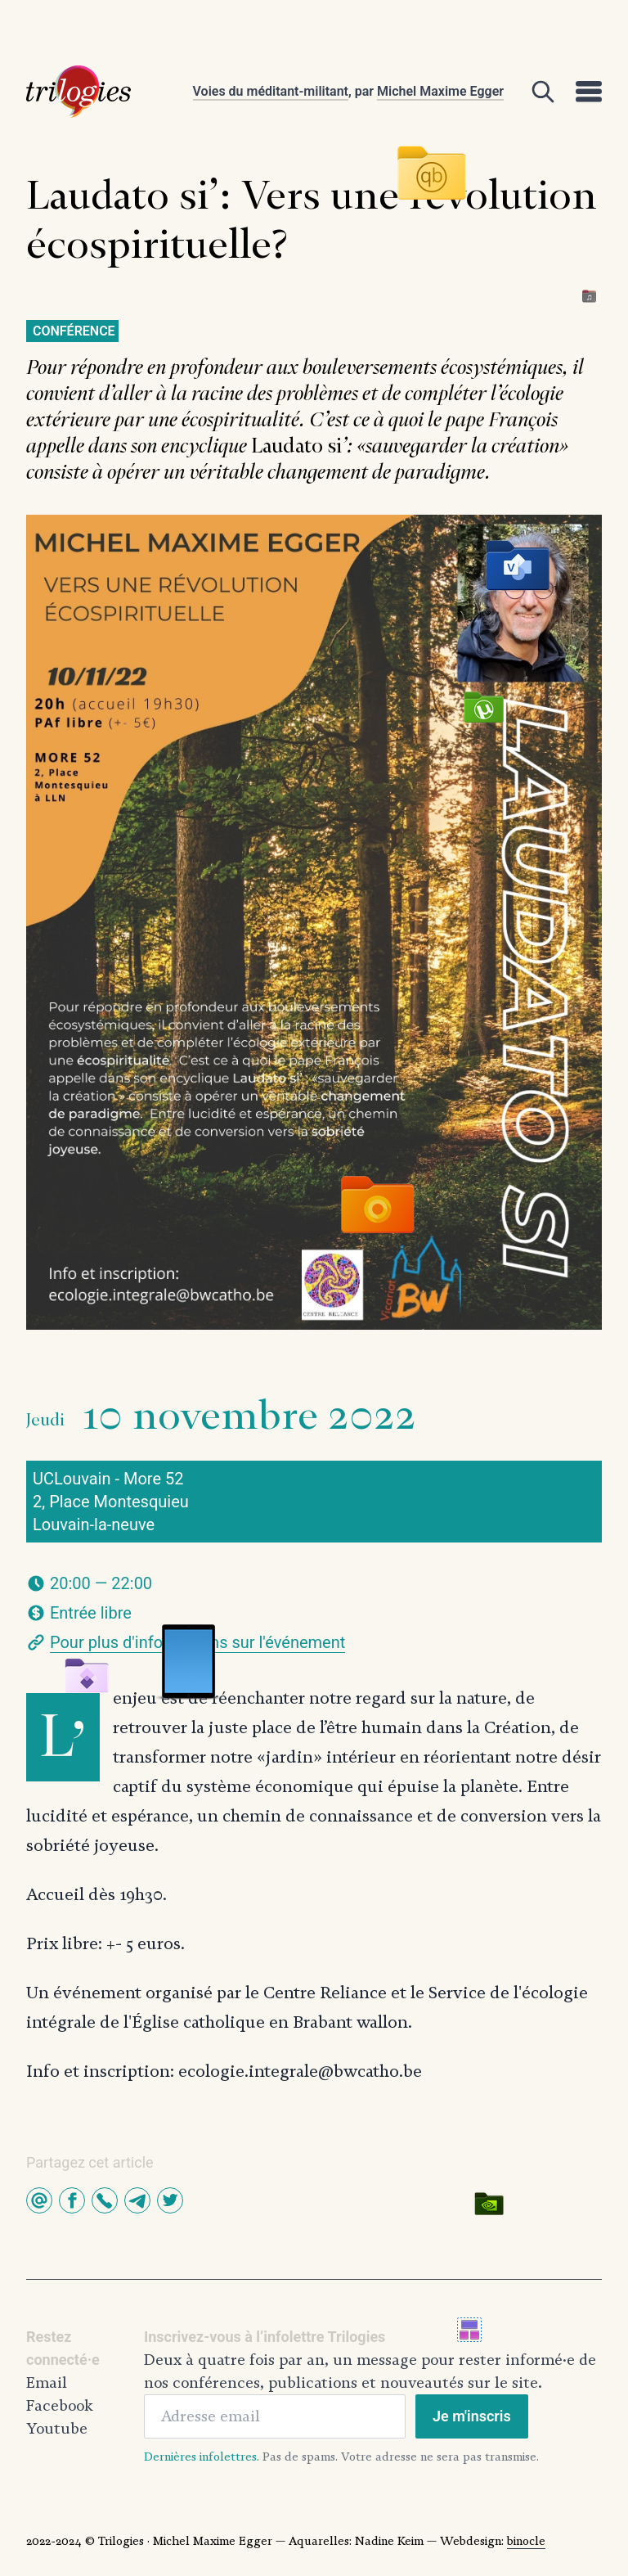 Image resolution: width=628 pixels, height=2576 pixels. Describe the element at coordinates (489, 2204) in the screenshot. I see `open nvidia files folder` at that location.